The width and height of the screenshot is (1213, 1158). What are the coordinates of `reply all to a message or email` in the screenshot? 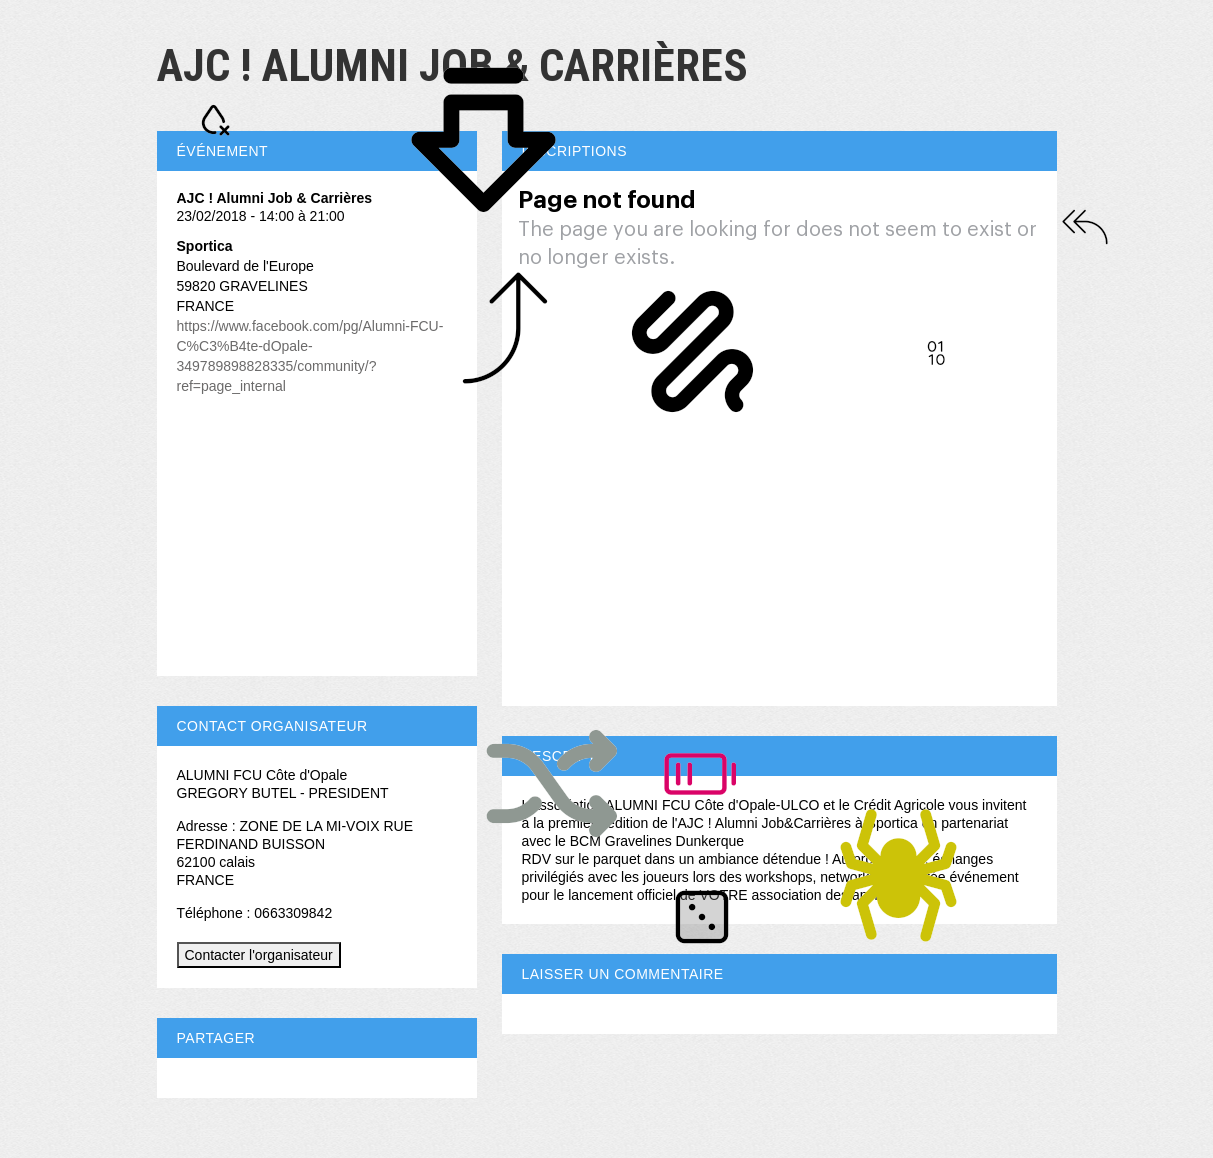 It's located at (1085, 227).